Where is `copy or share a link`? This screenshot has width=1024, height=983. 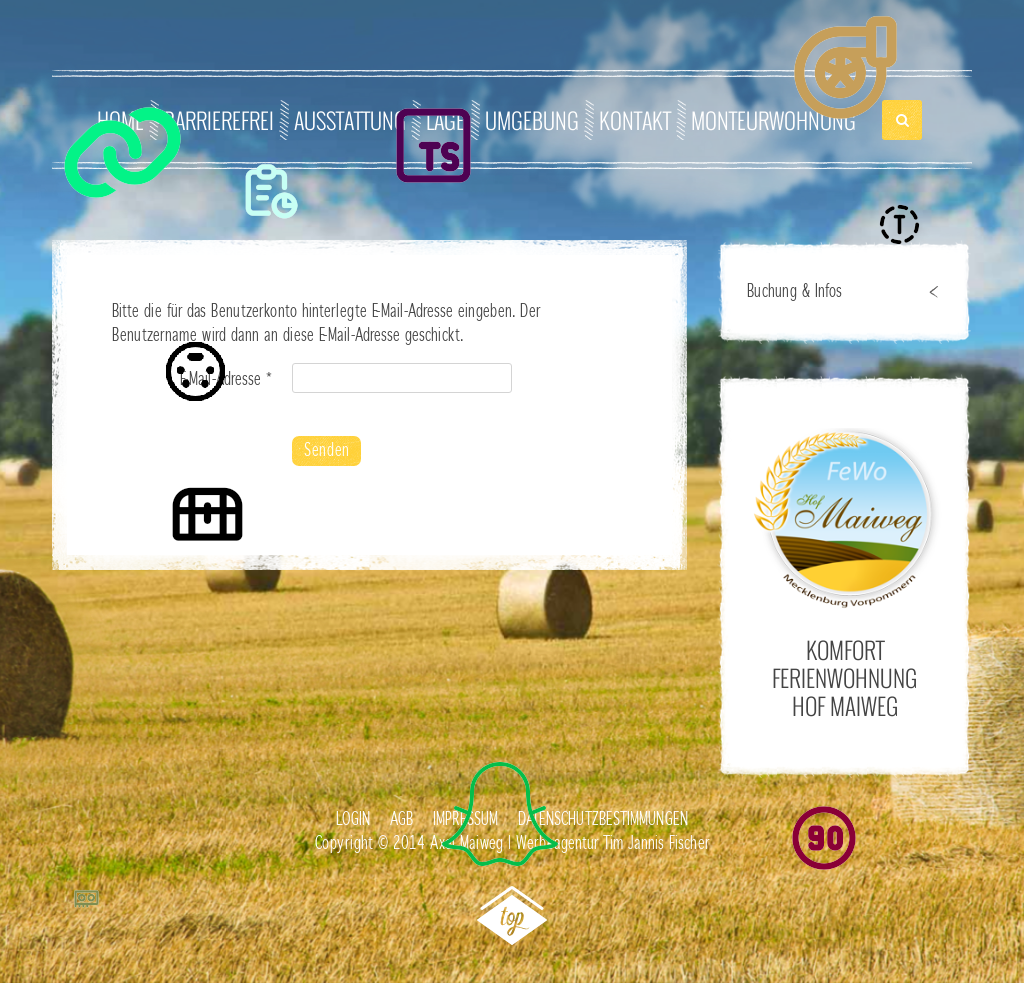
copy or share a link is located at coordinates (122, 152).